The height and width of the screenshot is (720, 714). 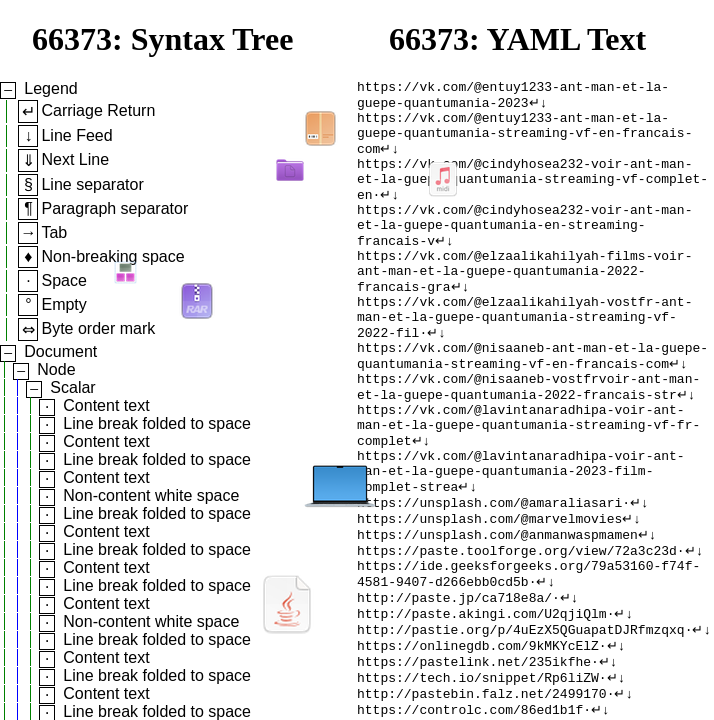 I want to click on a java source code file, so click(x=287, y=604).